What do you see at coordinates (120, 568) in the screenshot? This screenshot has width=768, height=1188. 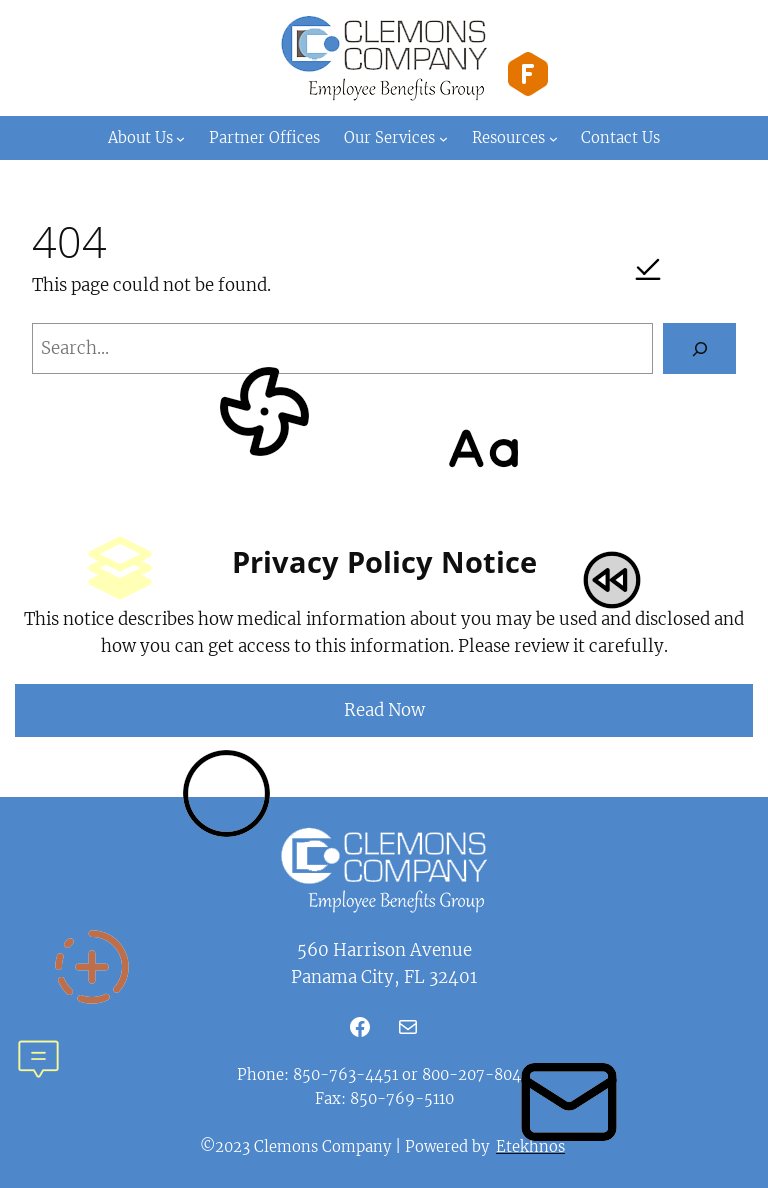 I see `send layer to back` at bounding box center [120, 568].